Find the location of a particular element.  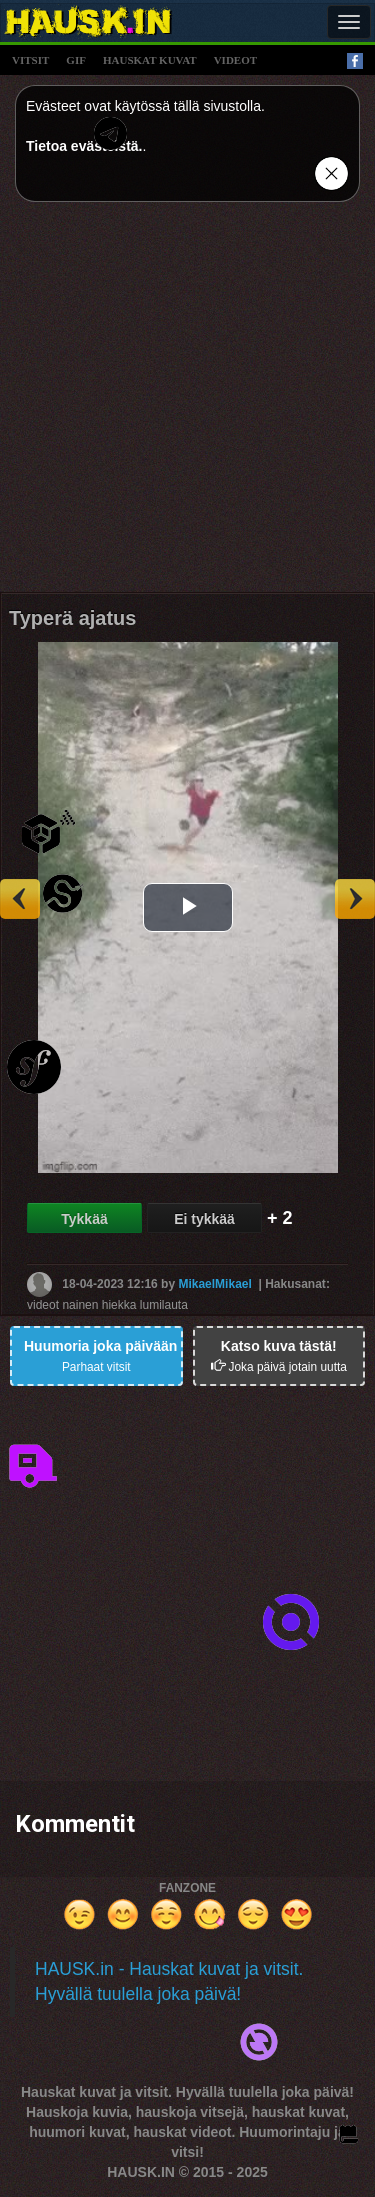

open void linux application is located at coordinates (291, 1622).